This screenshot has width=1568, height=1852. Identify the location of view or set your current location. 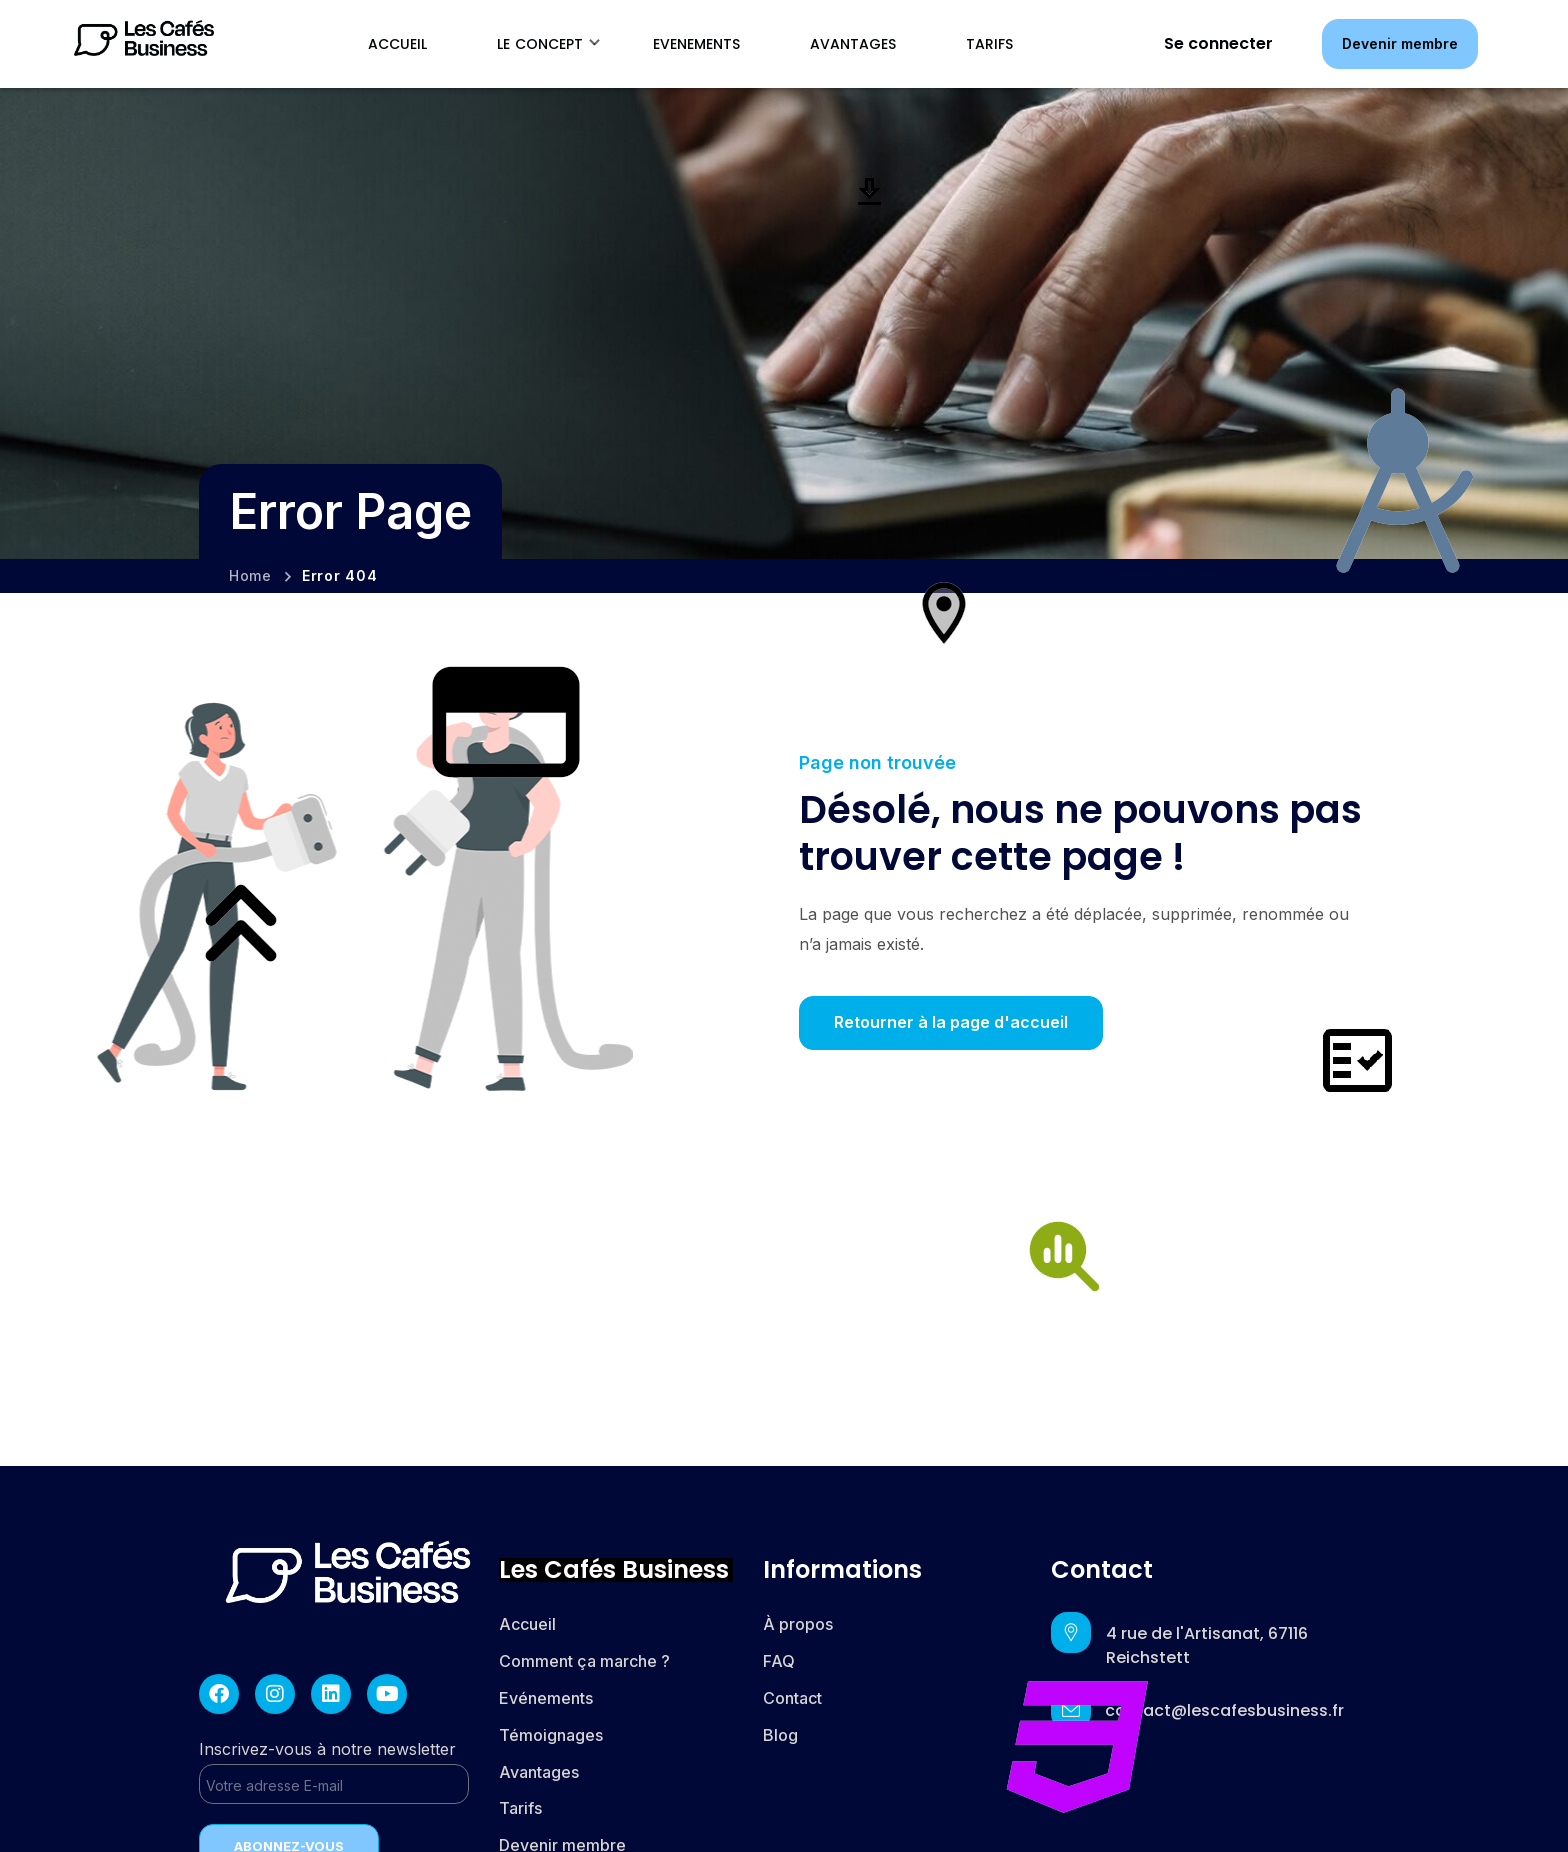
(944, 613).